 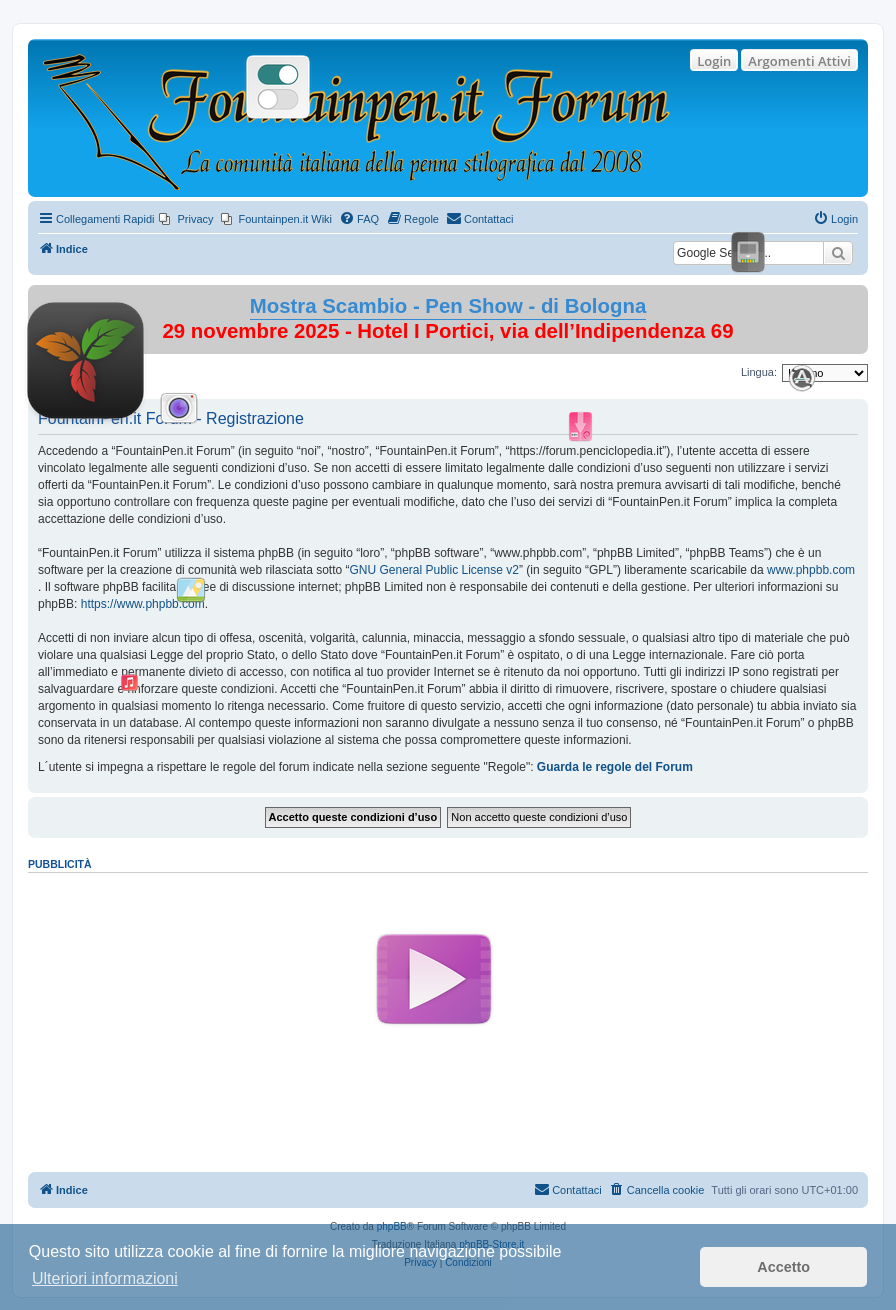 I want to click on open the GNOME Videos (Totem) media player, so click(x=434, y=979).